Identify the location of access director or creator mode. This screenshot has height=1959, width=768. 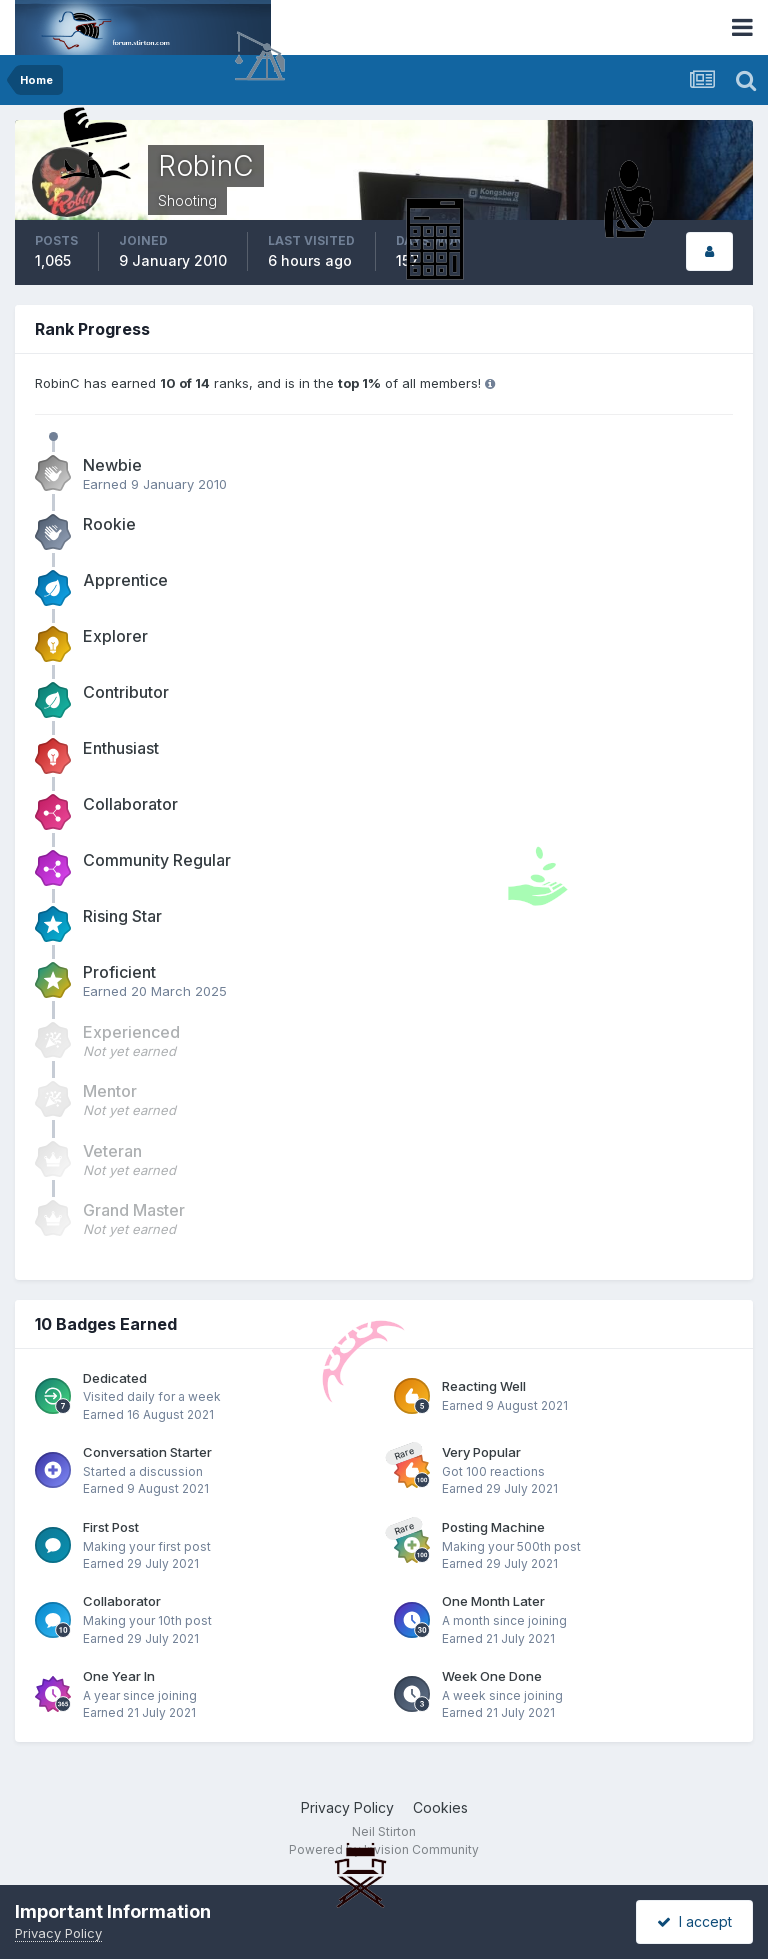
(360, 1875).